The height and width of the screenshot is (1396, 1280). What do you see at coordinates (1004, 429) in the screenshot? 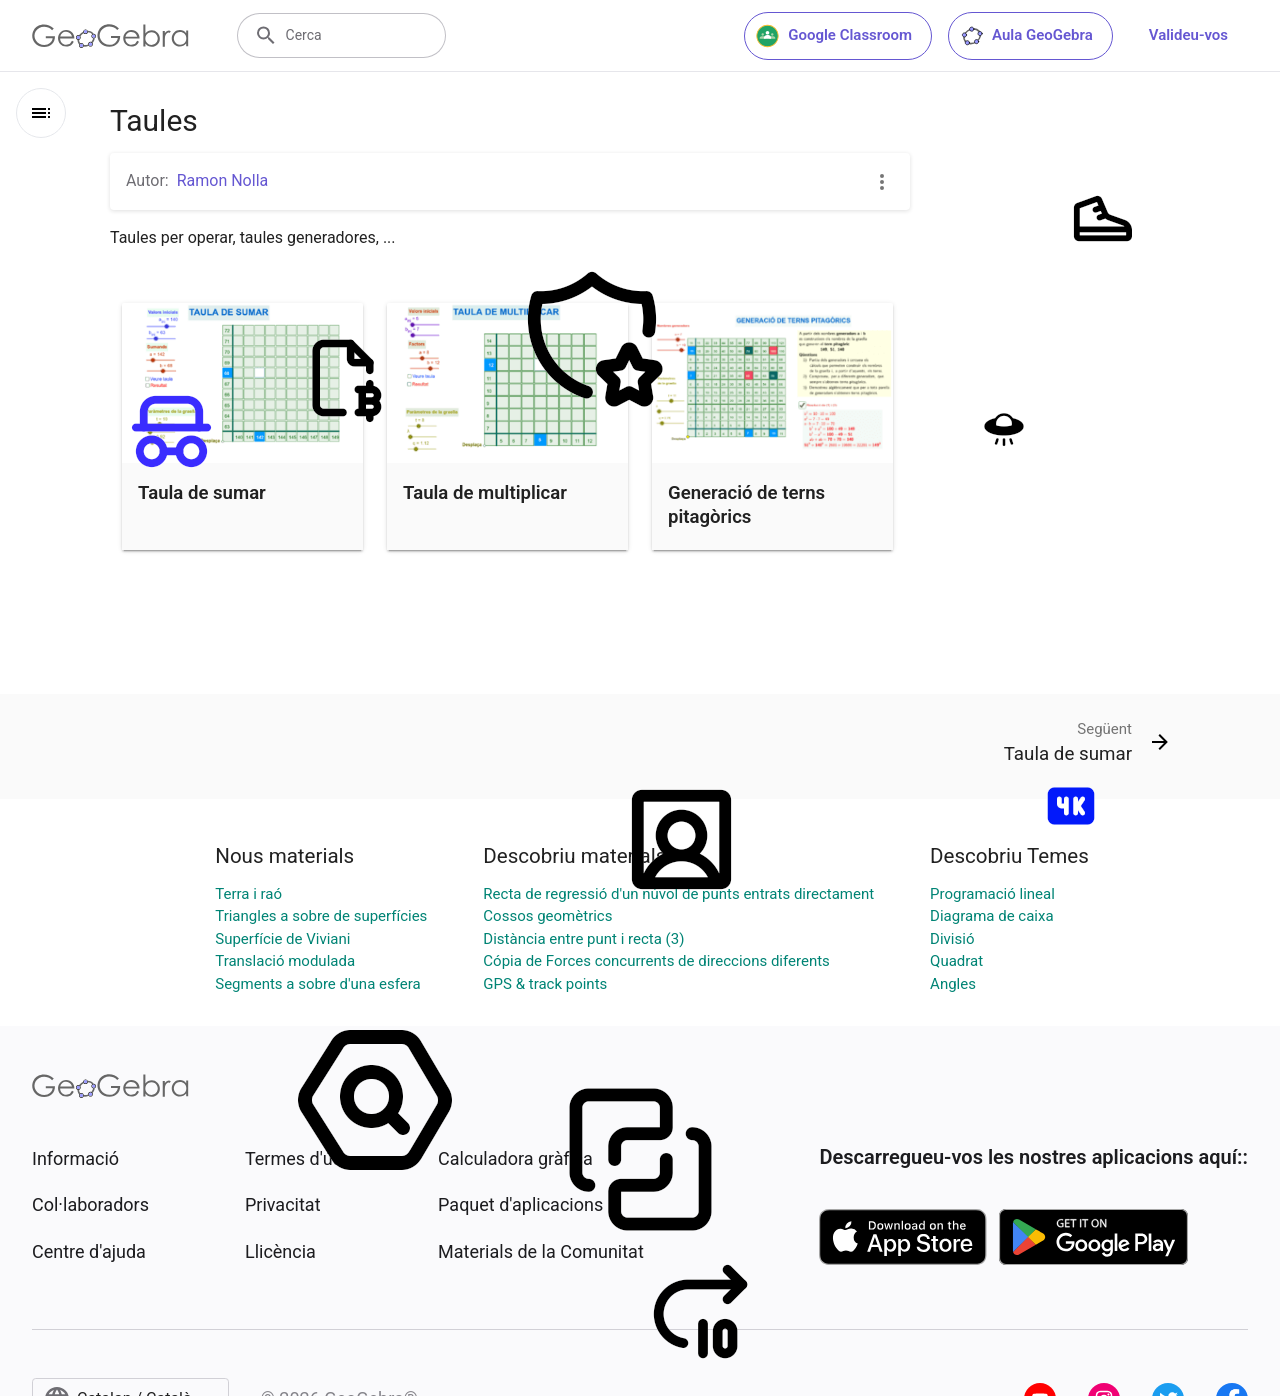
I see `access sci-fi or space-themed content` at bounding box center [1004, 429].